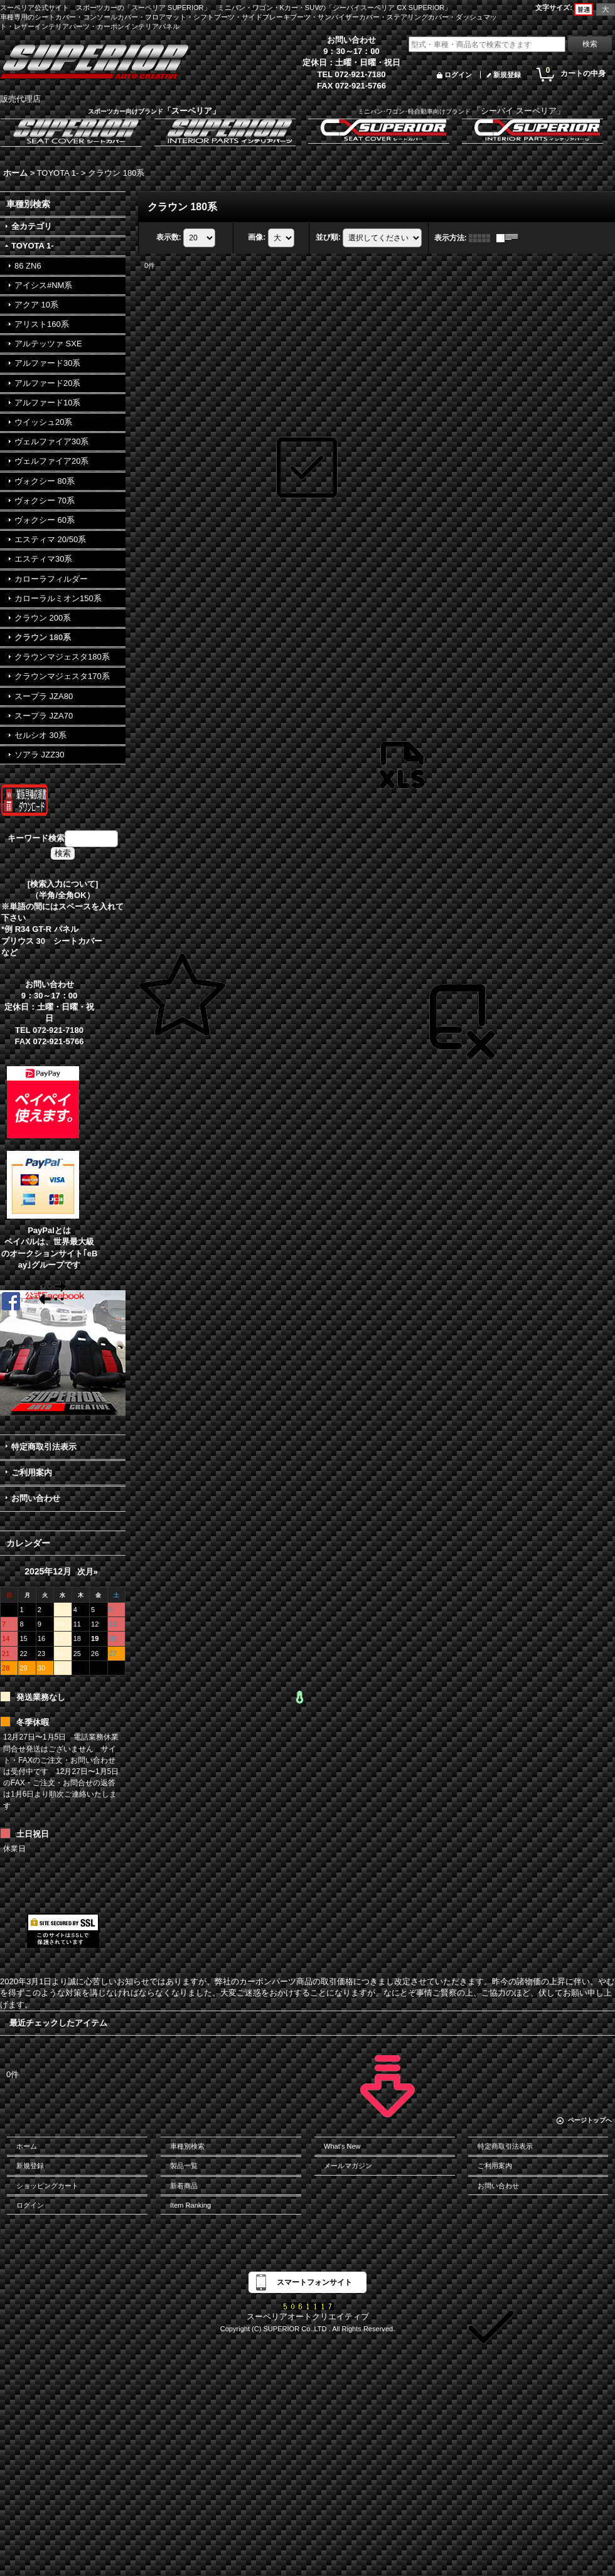  What do you see at coordinates (182, 998) in the screenshot?
I see `add item to favorites` at bounding box center [182, 998].